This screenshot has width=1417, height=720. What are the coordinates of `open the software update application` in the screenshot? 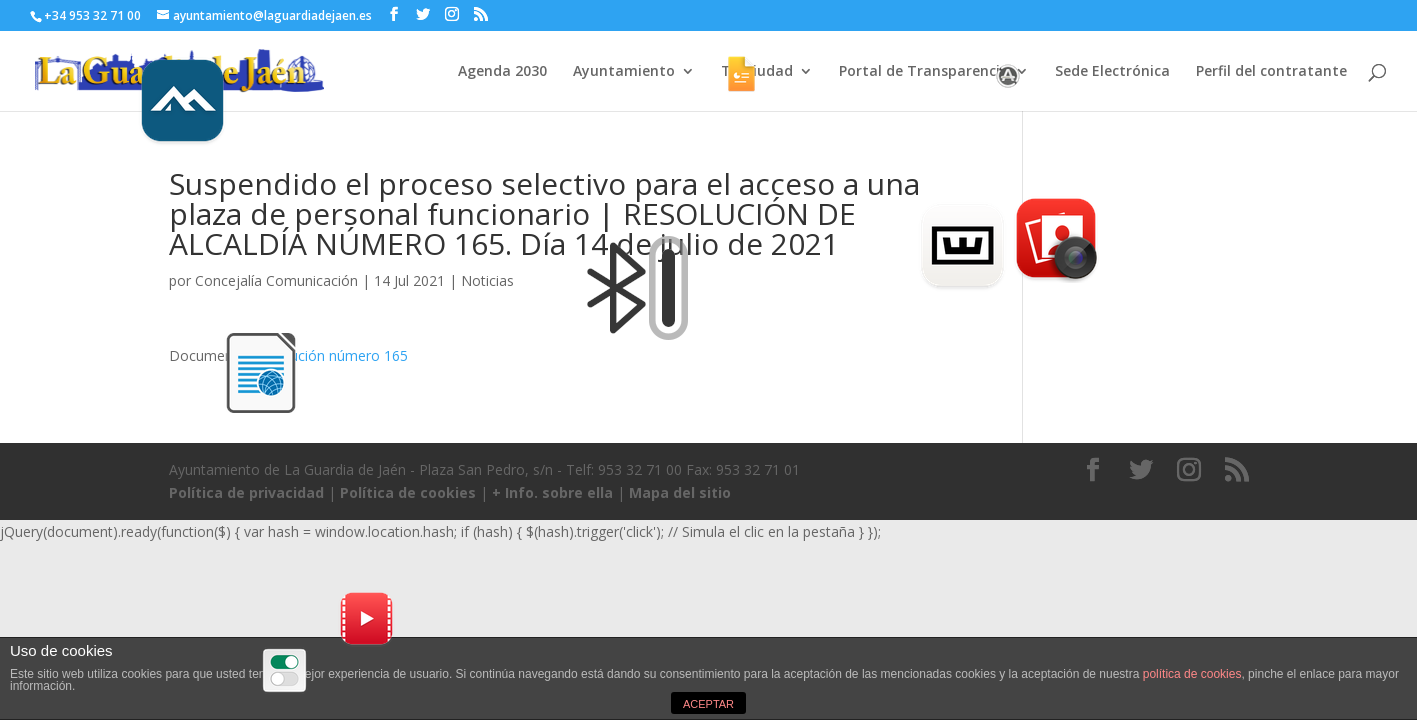 It's located at (1008, 76).